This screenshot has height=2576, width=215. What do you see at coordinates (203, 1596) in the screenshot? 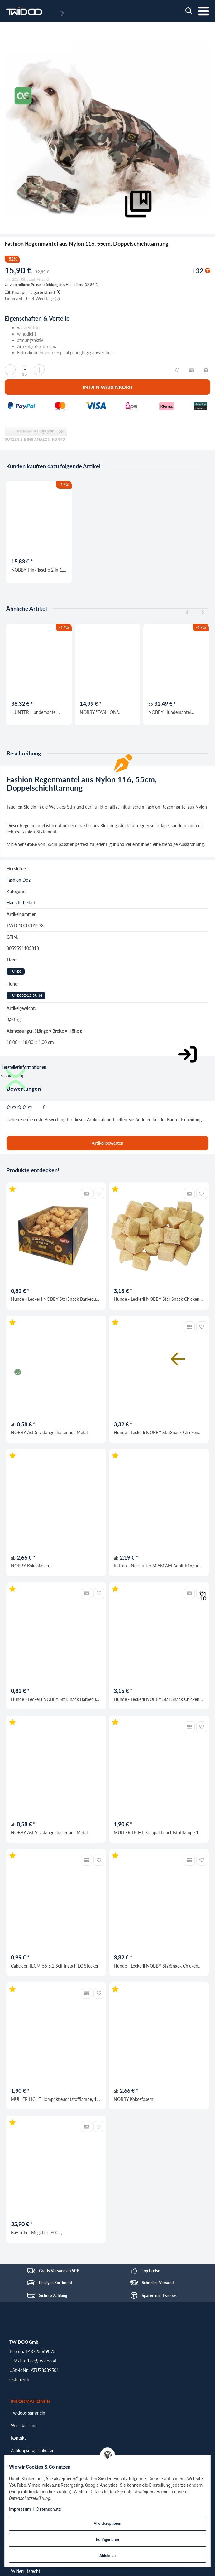
I see `view or edit binary data` at bounding box center [203, 1596].